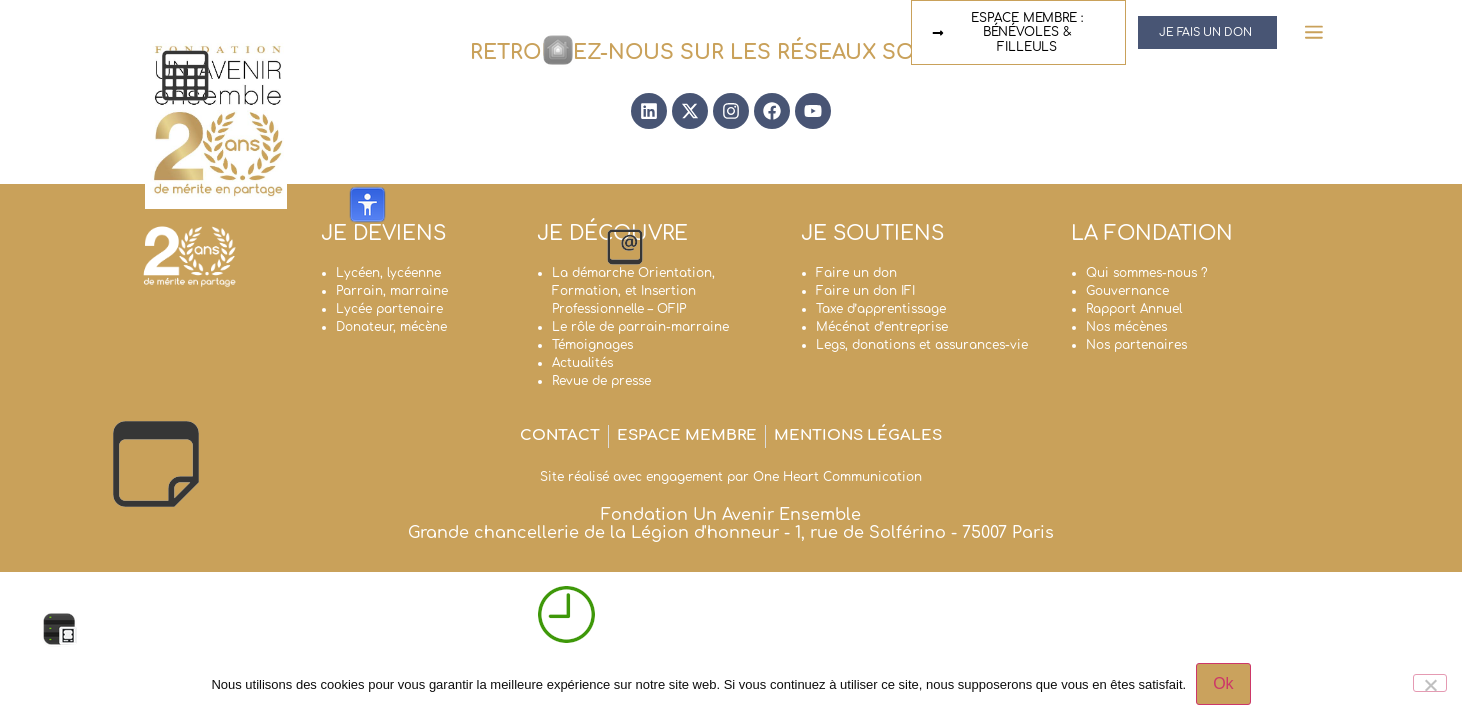 Image resolution: width=1462 pixels, height=720 pixels. What do you see at coordinates (183, 75) in the screenshot?
I see `open the calculator app` at bounding box center [183, 75].